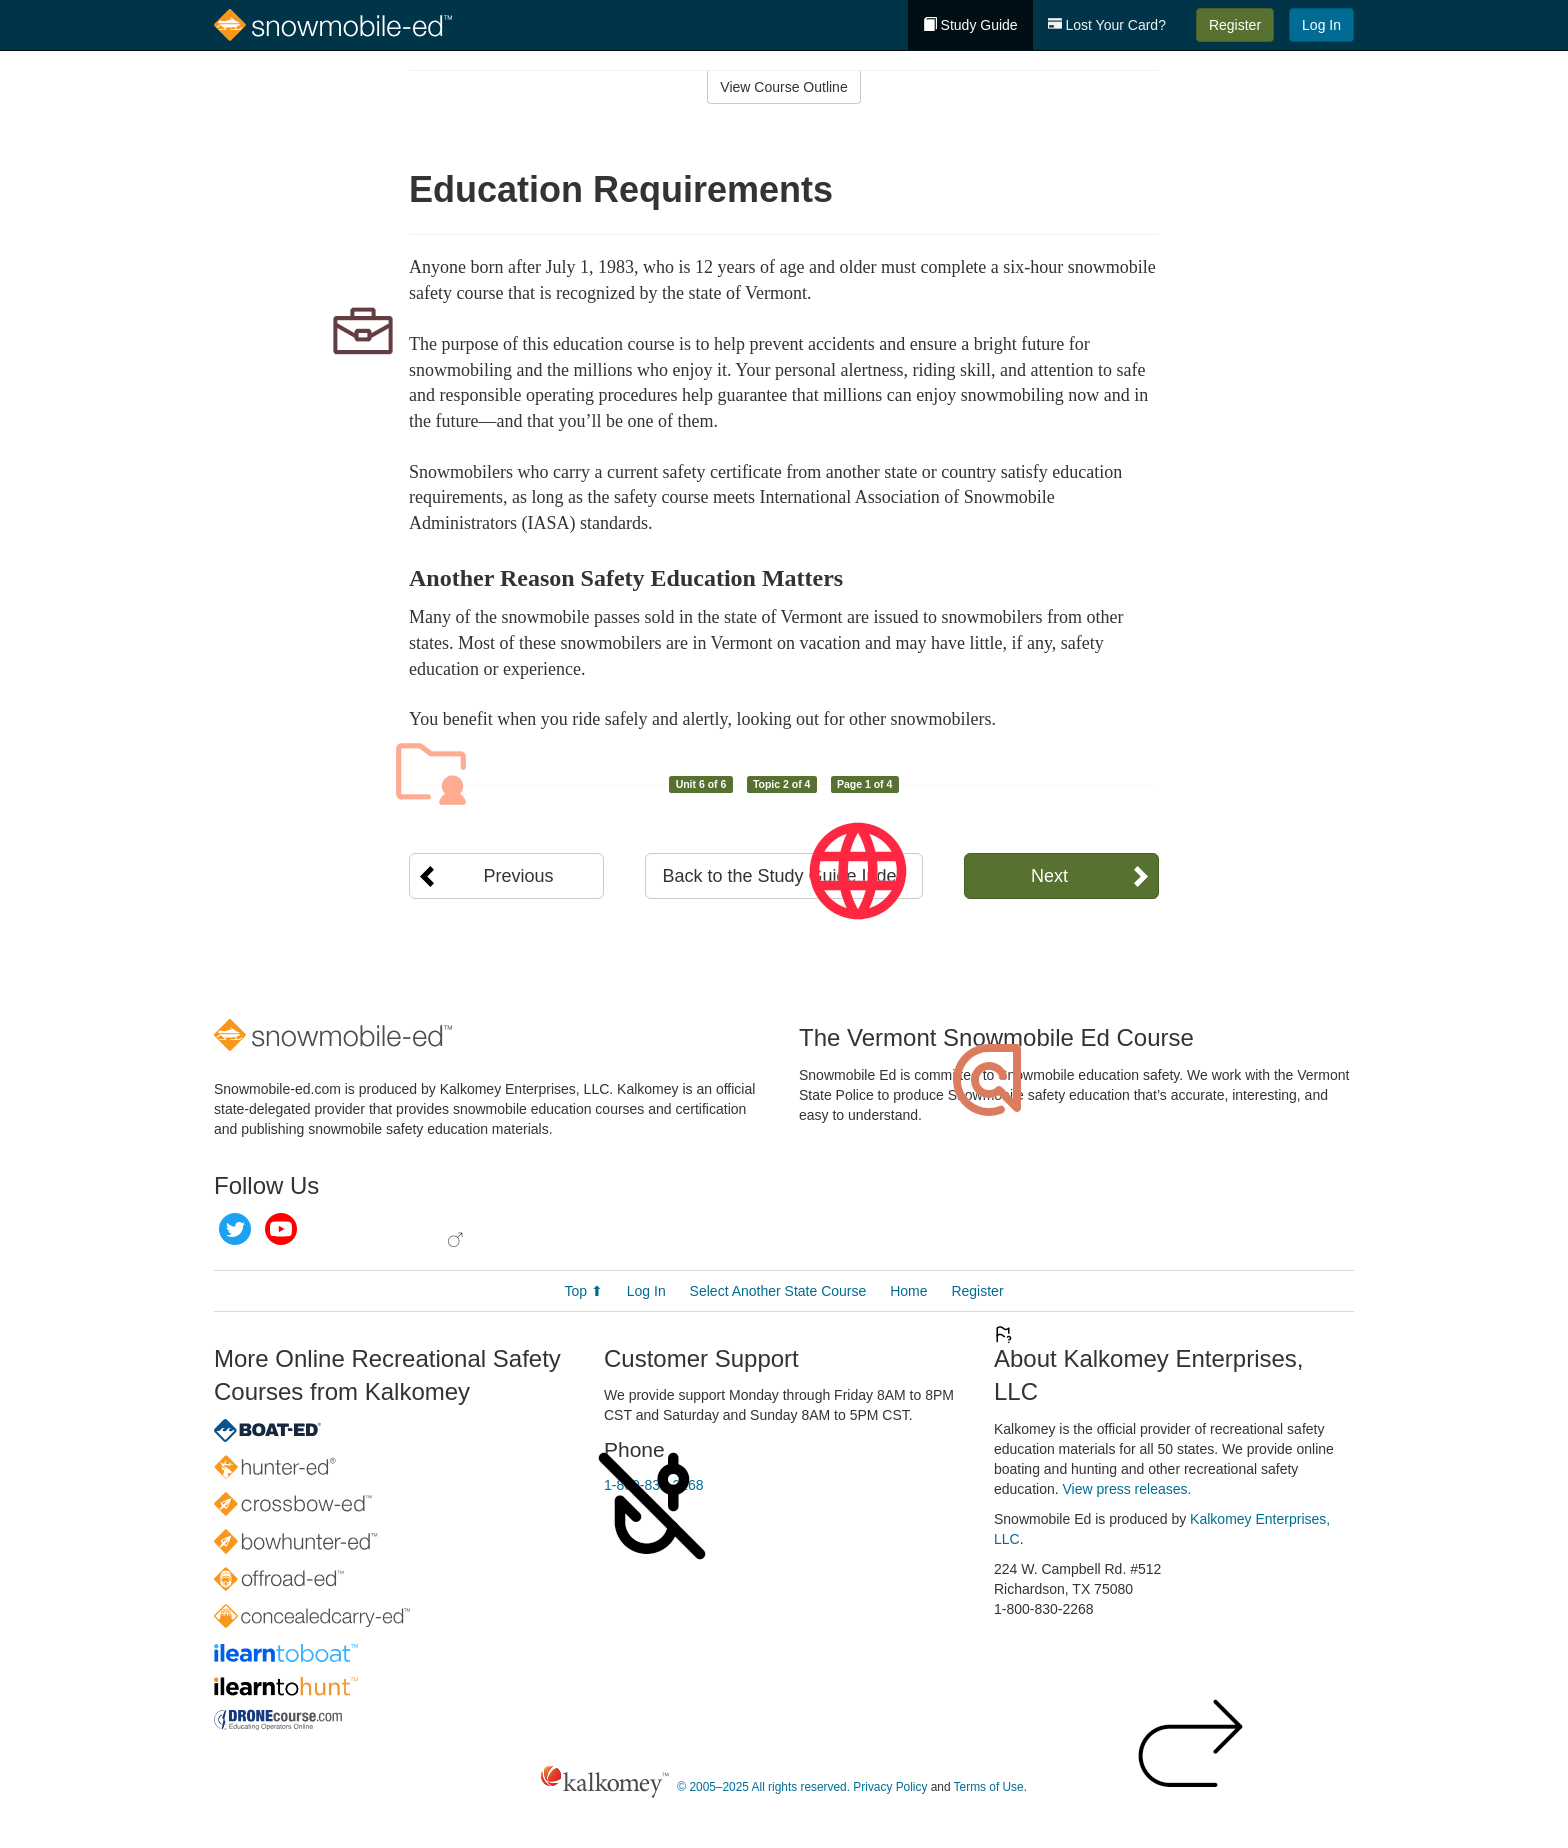 The width and height of the screenshot is (1568, 1848). I want to click on redo or repeat last action, so click(1190, 1747).